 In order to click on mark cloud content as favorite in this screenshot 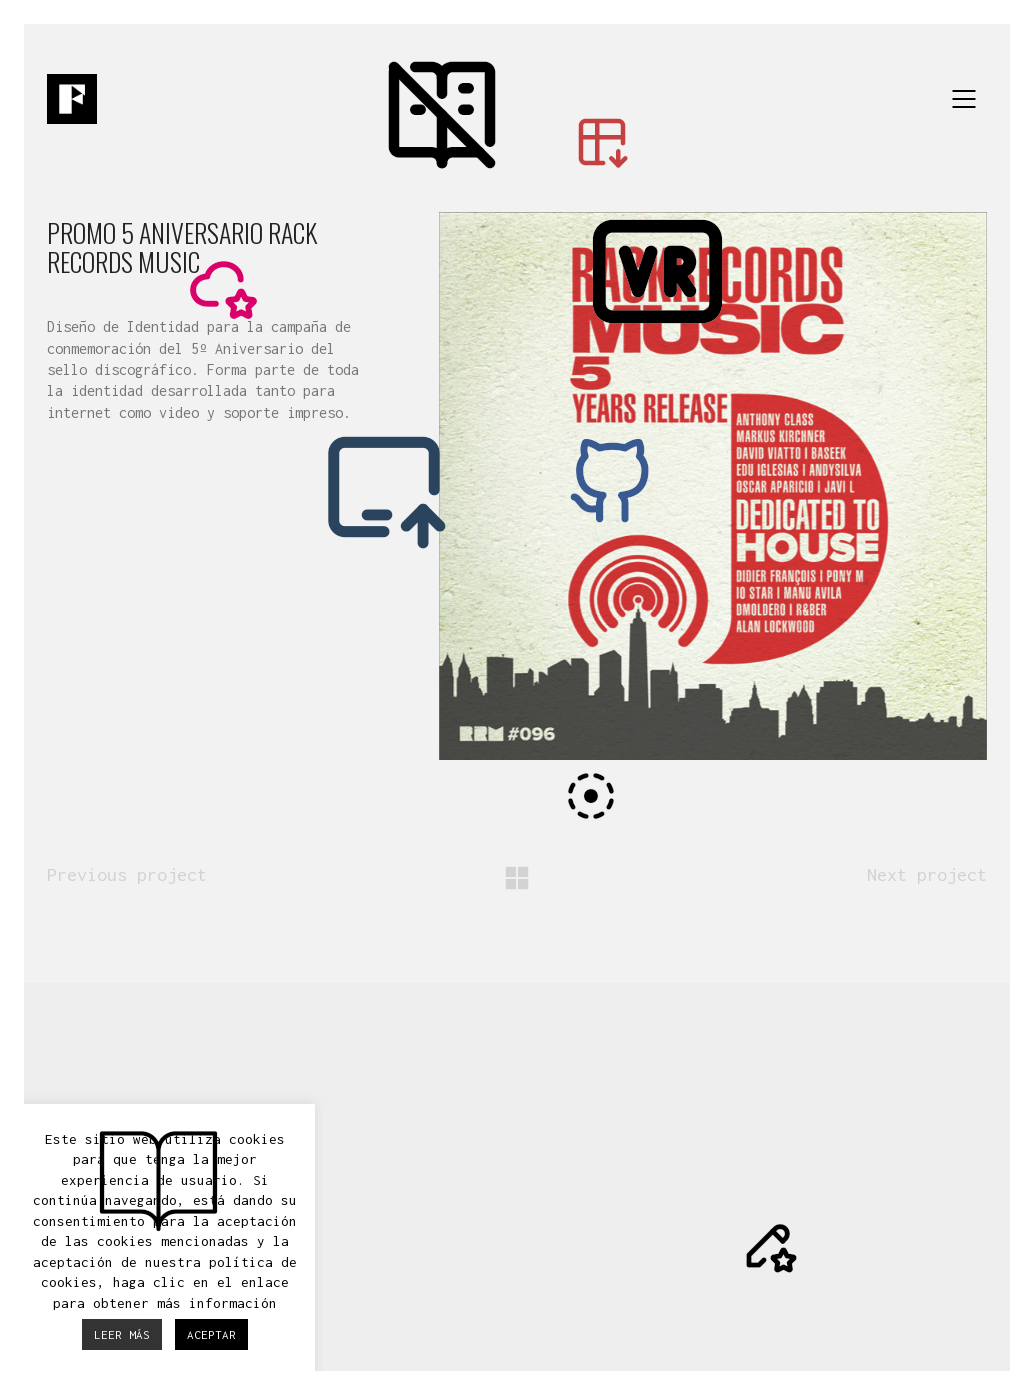, I will do `click(223, 285)`.